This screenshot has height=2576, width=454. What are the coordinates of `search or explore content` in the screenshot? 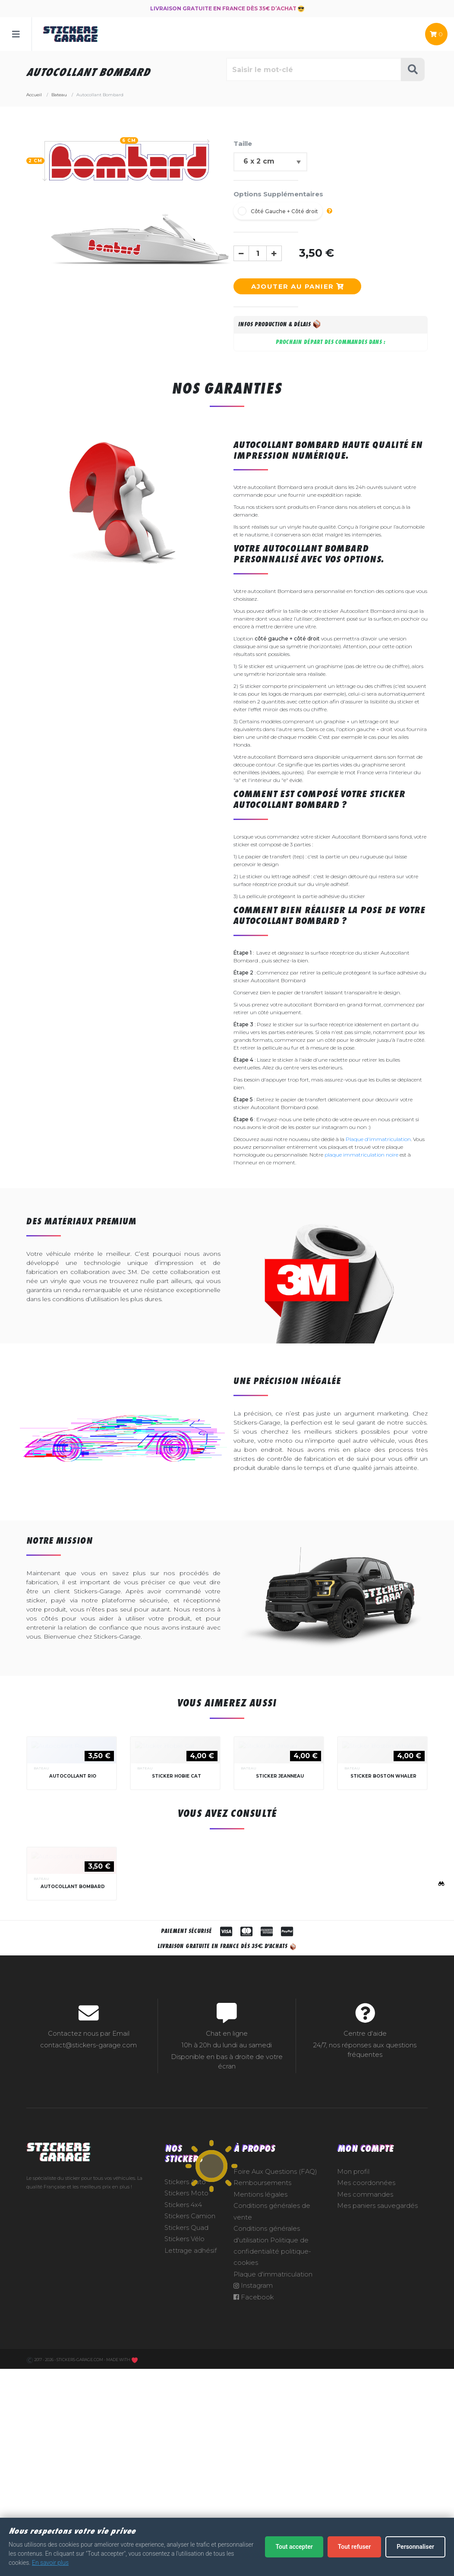 It's located at (441, 1883).